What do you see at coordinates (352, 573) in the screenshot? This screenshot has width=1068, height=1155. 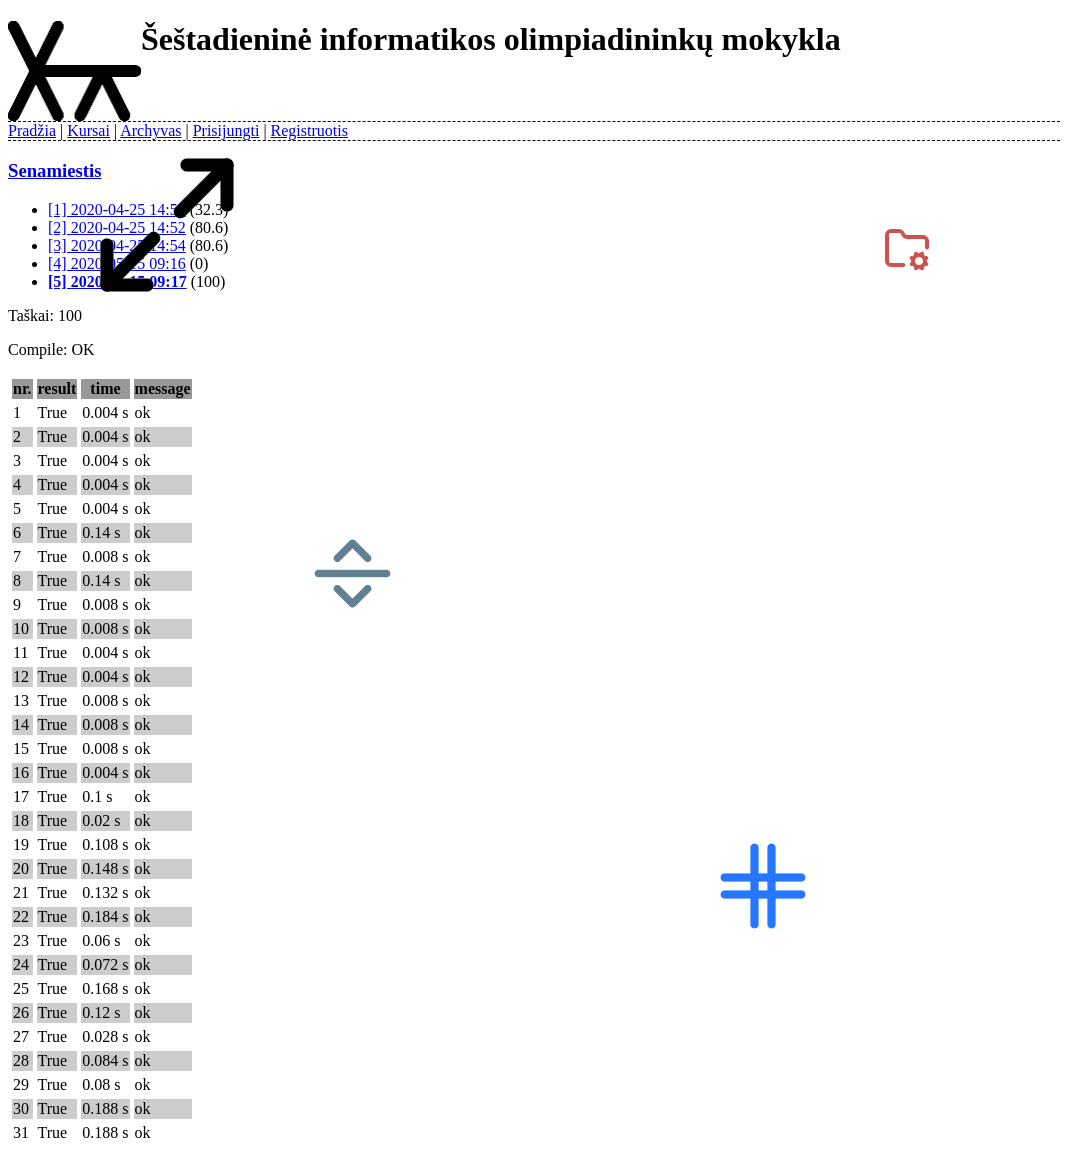 I see `adjust horizontal divider position` at bounding box center [352, 573].